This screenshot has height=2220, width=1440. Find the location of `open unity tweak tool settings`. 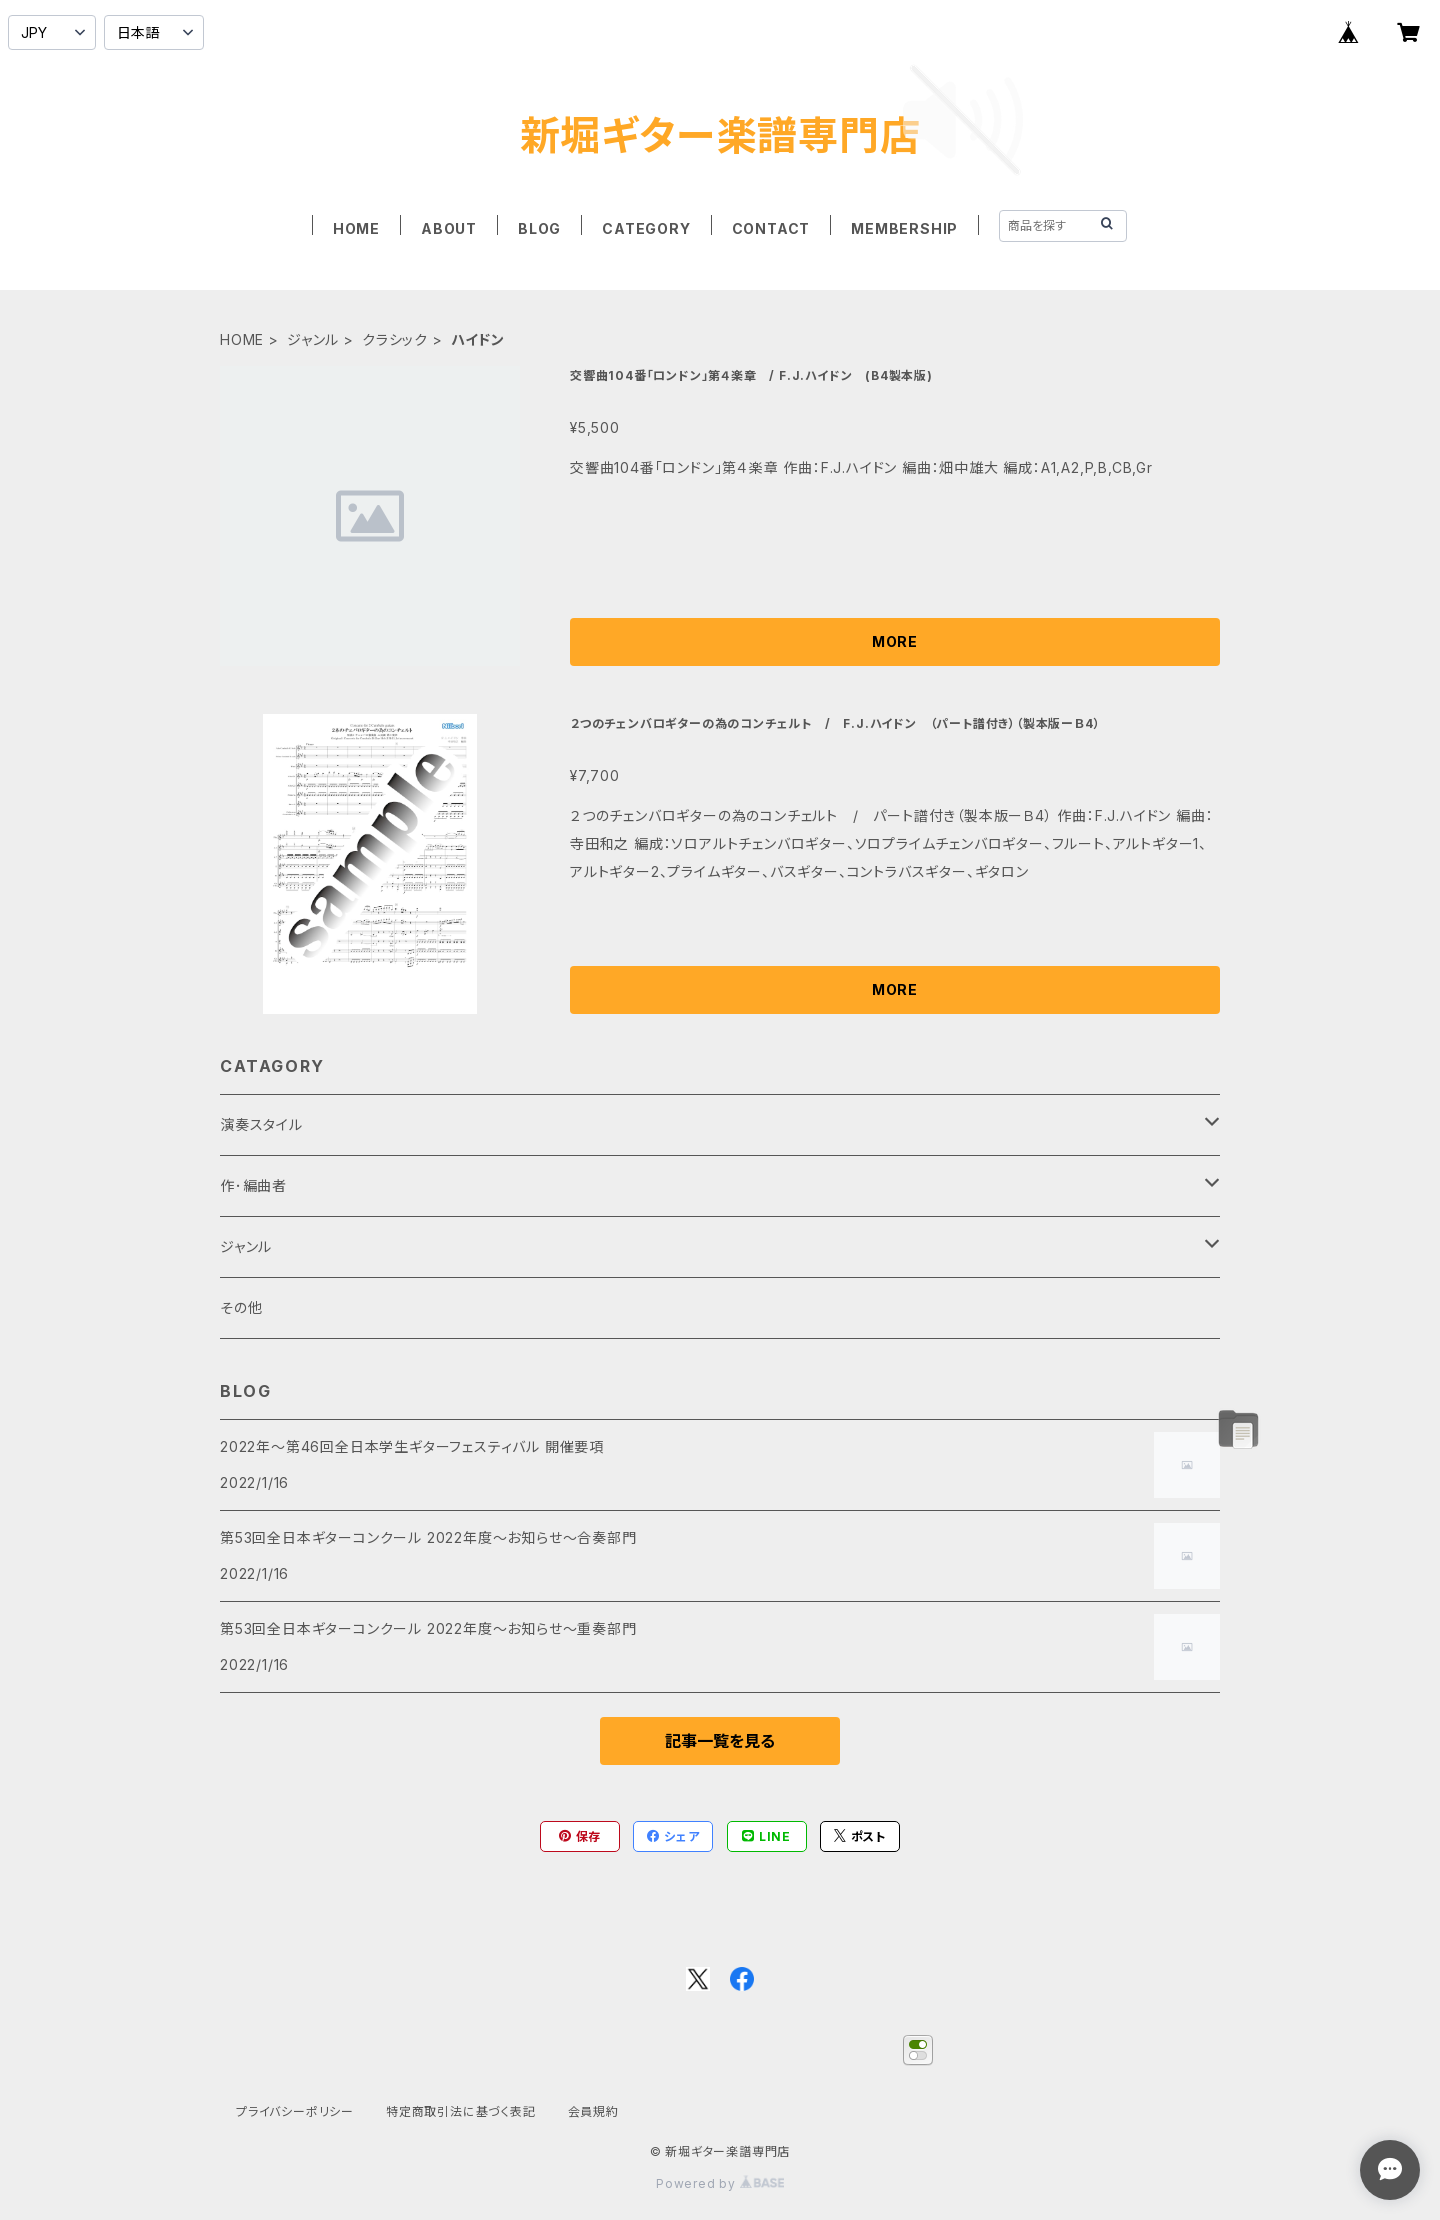

open unity tweak tool settings is located at coordinates (918, 2050).